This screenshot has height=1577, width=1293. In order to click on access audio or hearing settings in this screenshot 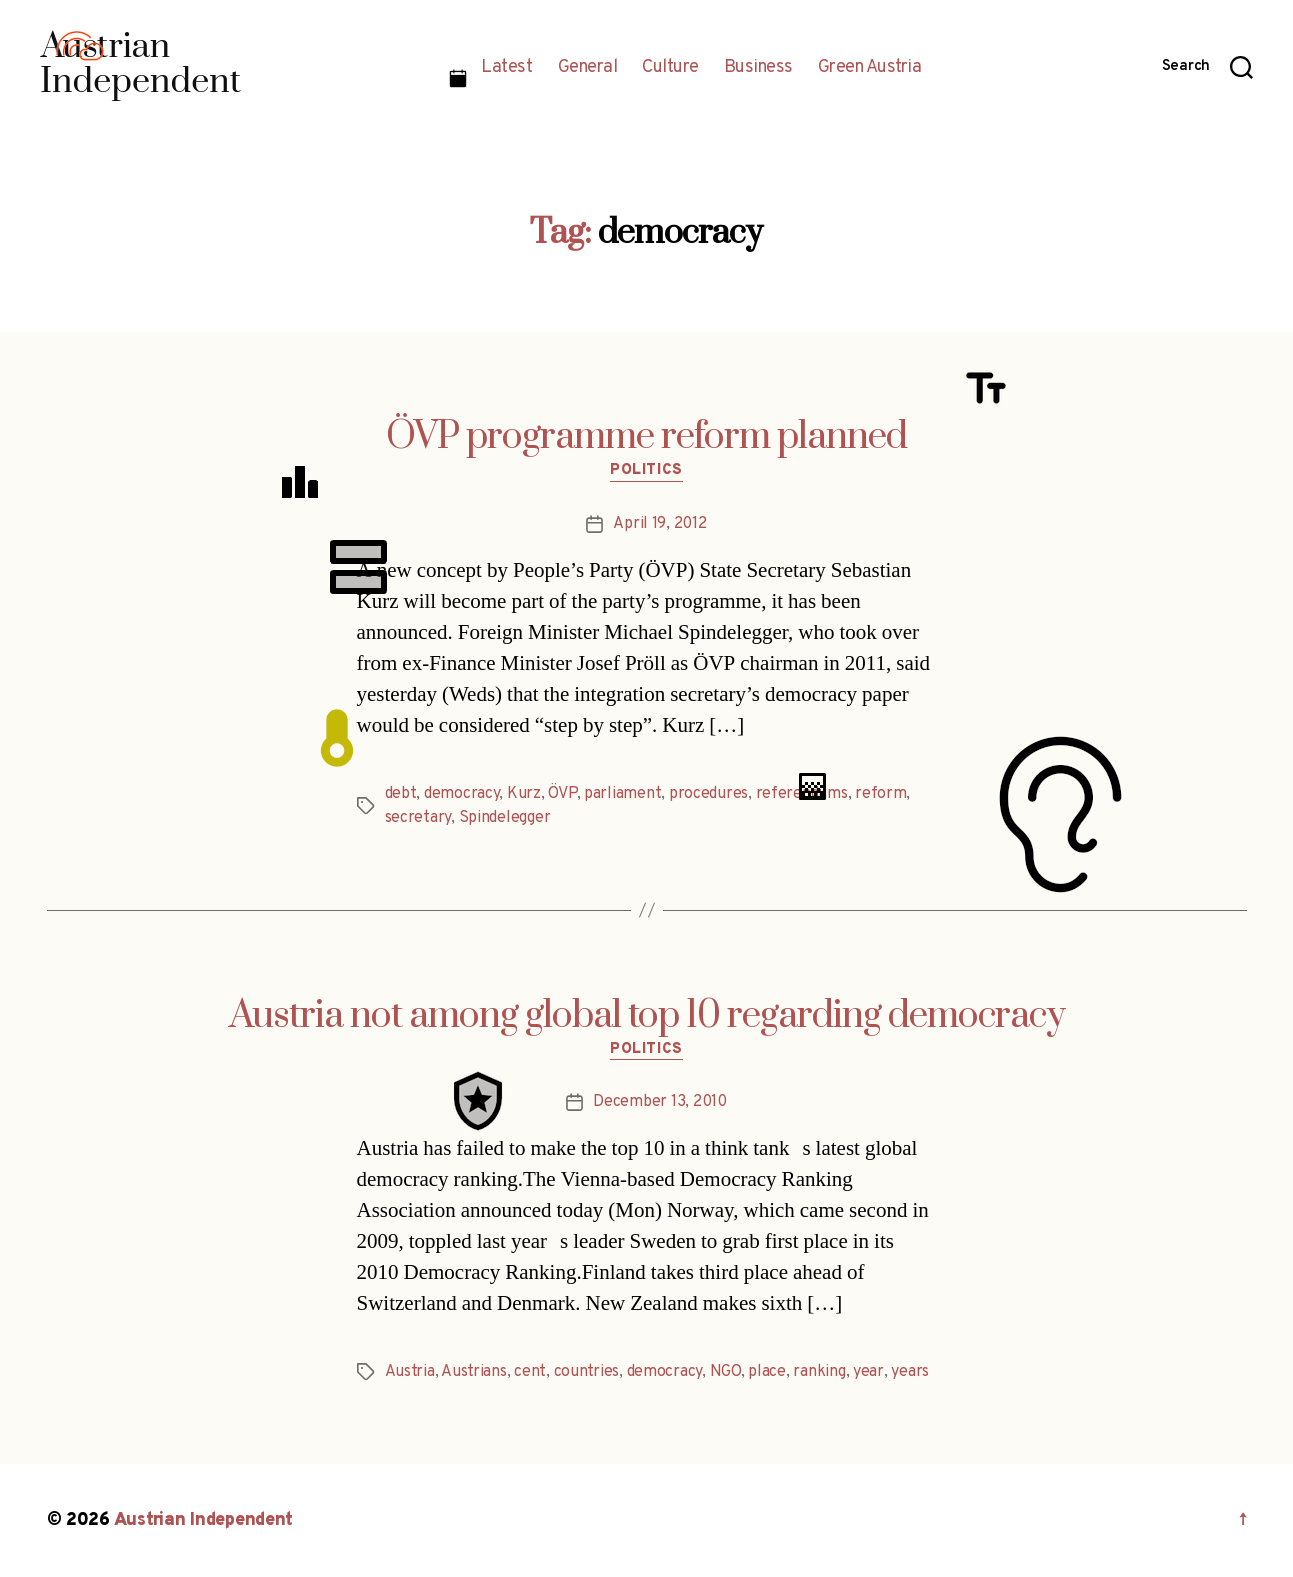, I will do `click(1060, 814)`.